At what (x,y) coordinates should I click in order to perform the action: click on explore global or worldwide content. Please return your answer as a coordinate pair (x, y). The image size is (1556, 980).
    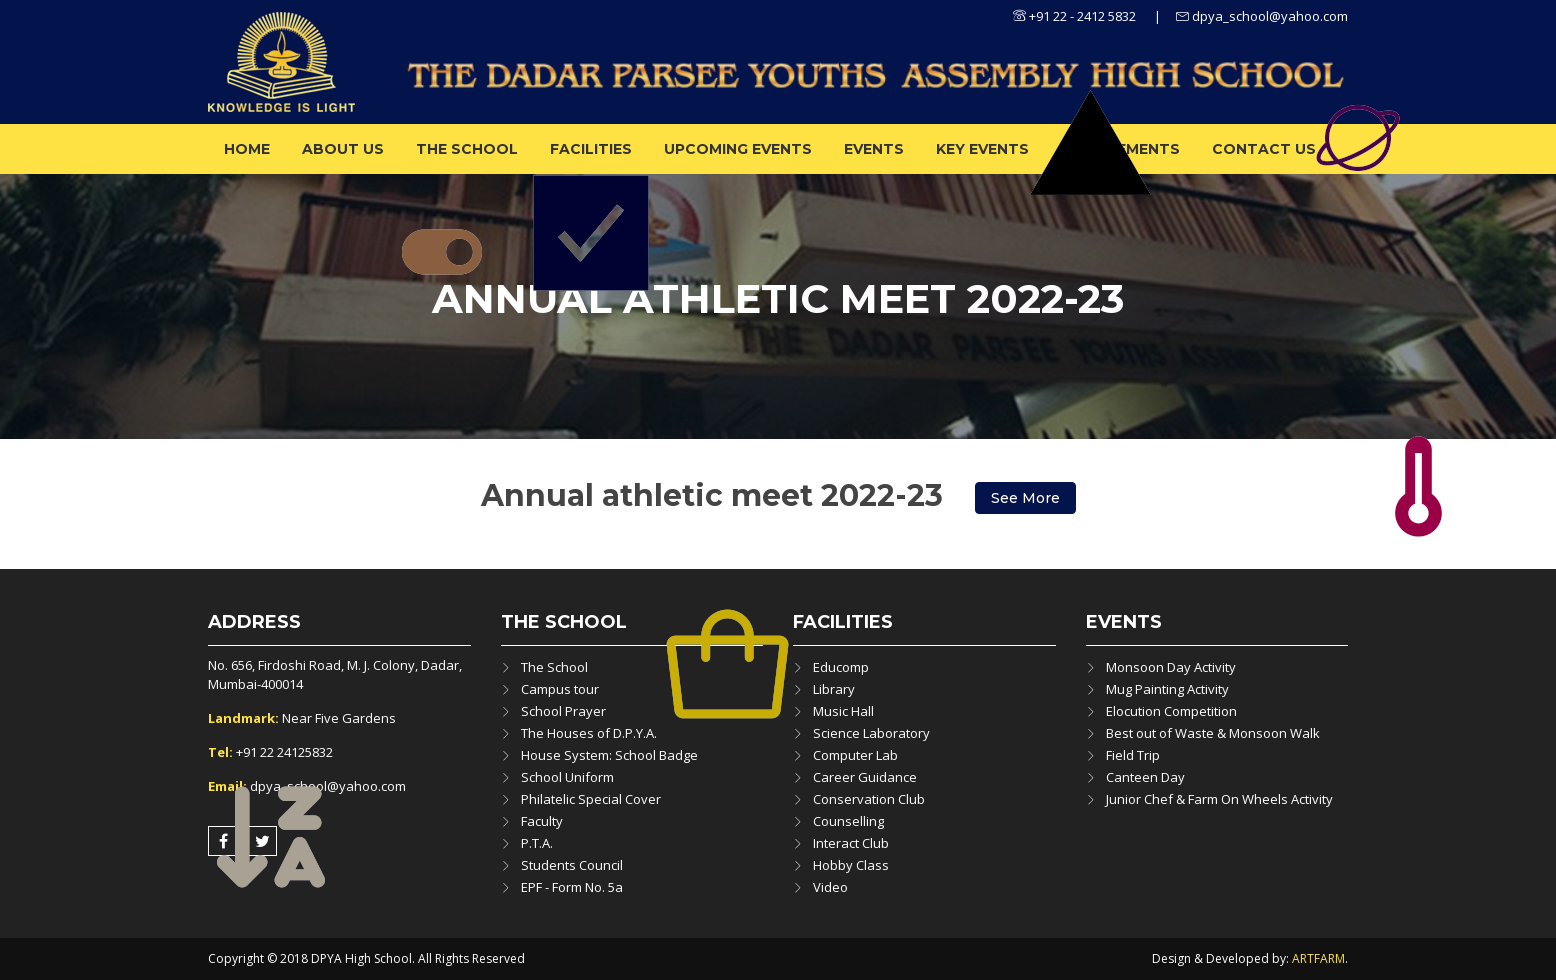
    Looking at the image, I should click on (1358, 138).